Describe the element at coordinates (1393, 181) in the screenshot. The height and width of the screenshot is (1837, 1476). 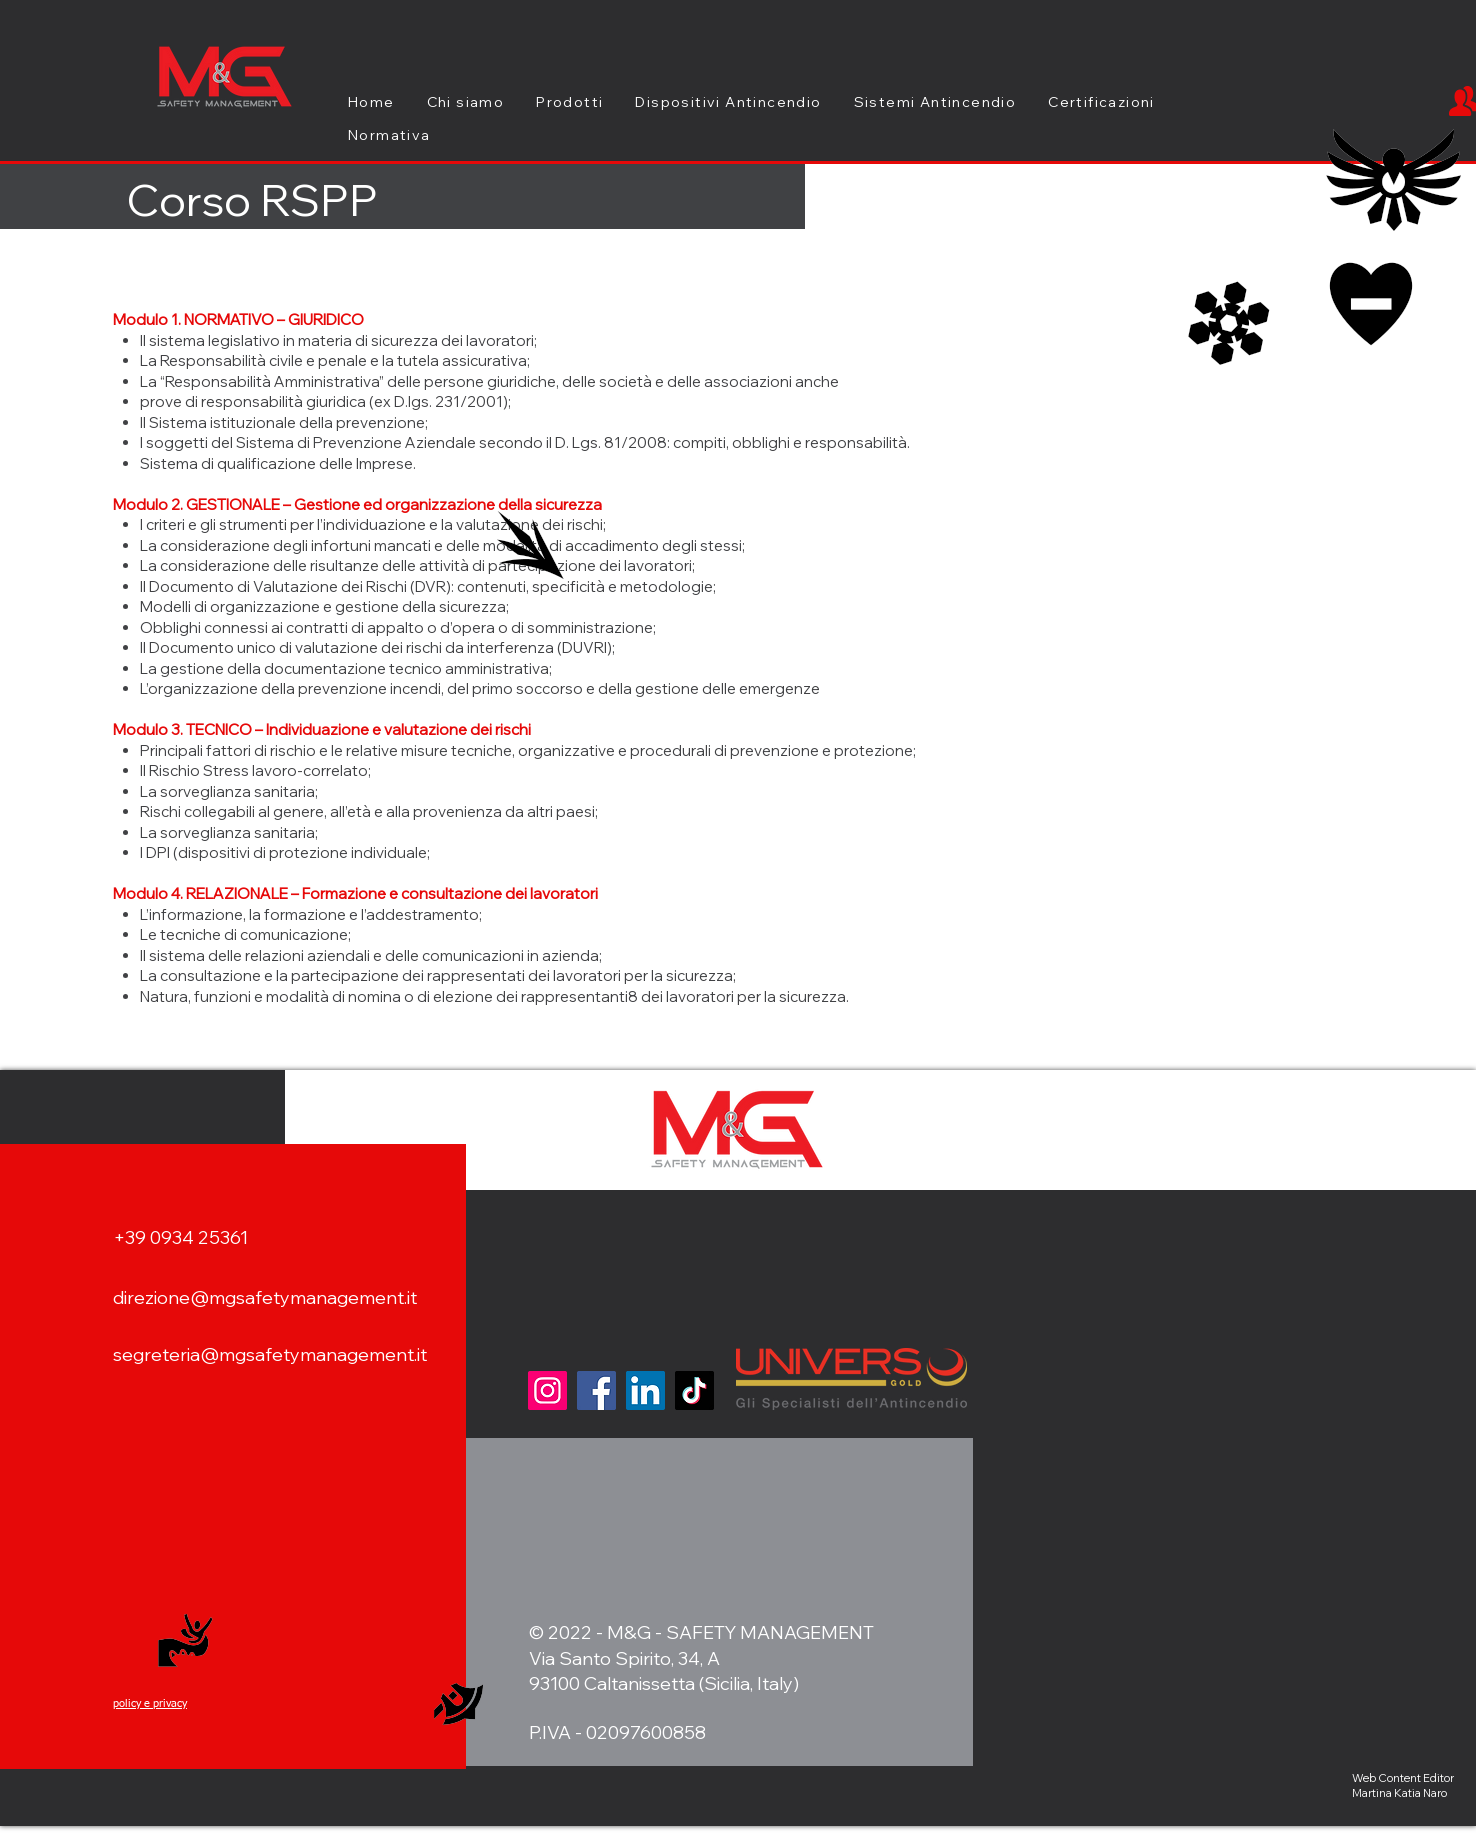
I see `symbol representing freedom or liberation theme` at that location.